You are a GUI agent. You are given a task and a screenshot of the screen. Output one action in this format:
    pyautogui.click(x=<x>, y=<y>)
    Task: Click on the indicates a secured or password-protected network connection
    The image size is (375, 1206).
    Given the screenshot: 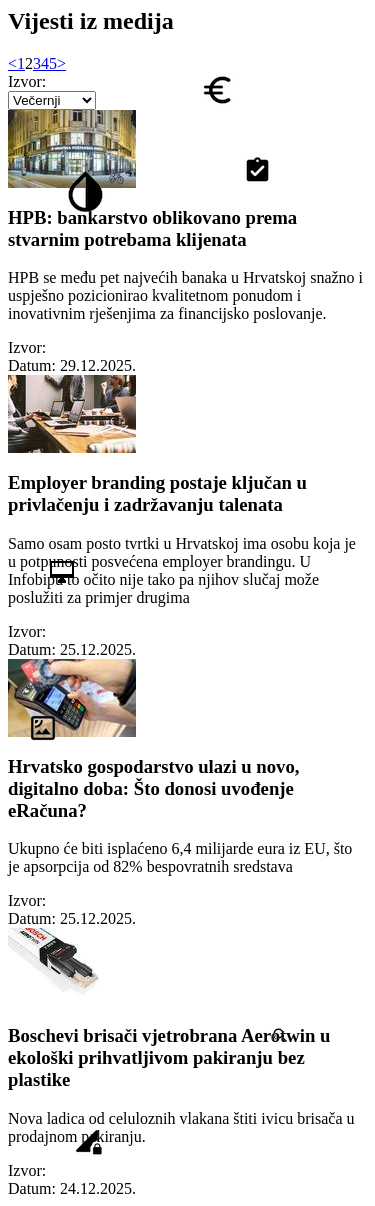 What is the action you would take?
    pyautogui.click(x=88, y=1142)
    